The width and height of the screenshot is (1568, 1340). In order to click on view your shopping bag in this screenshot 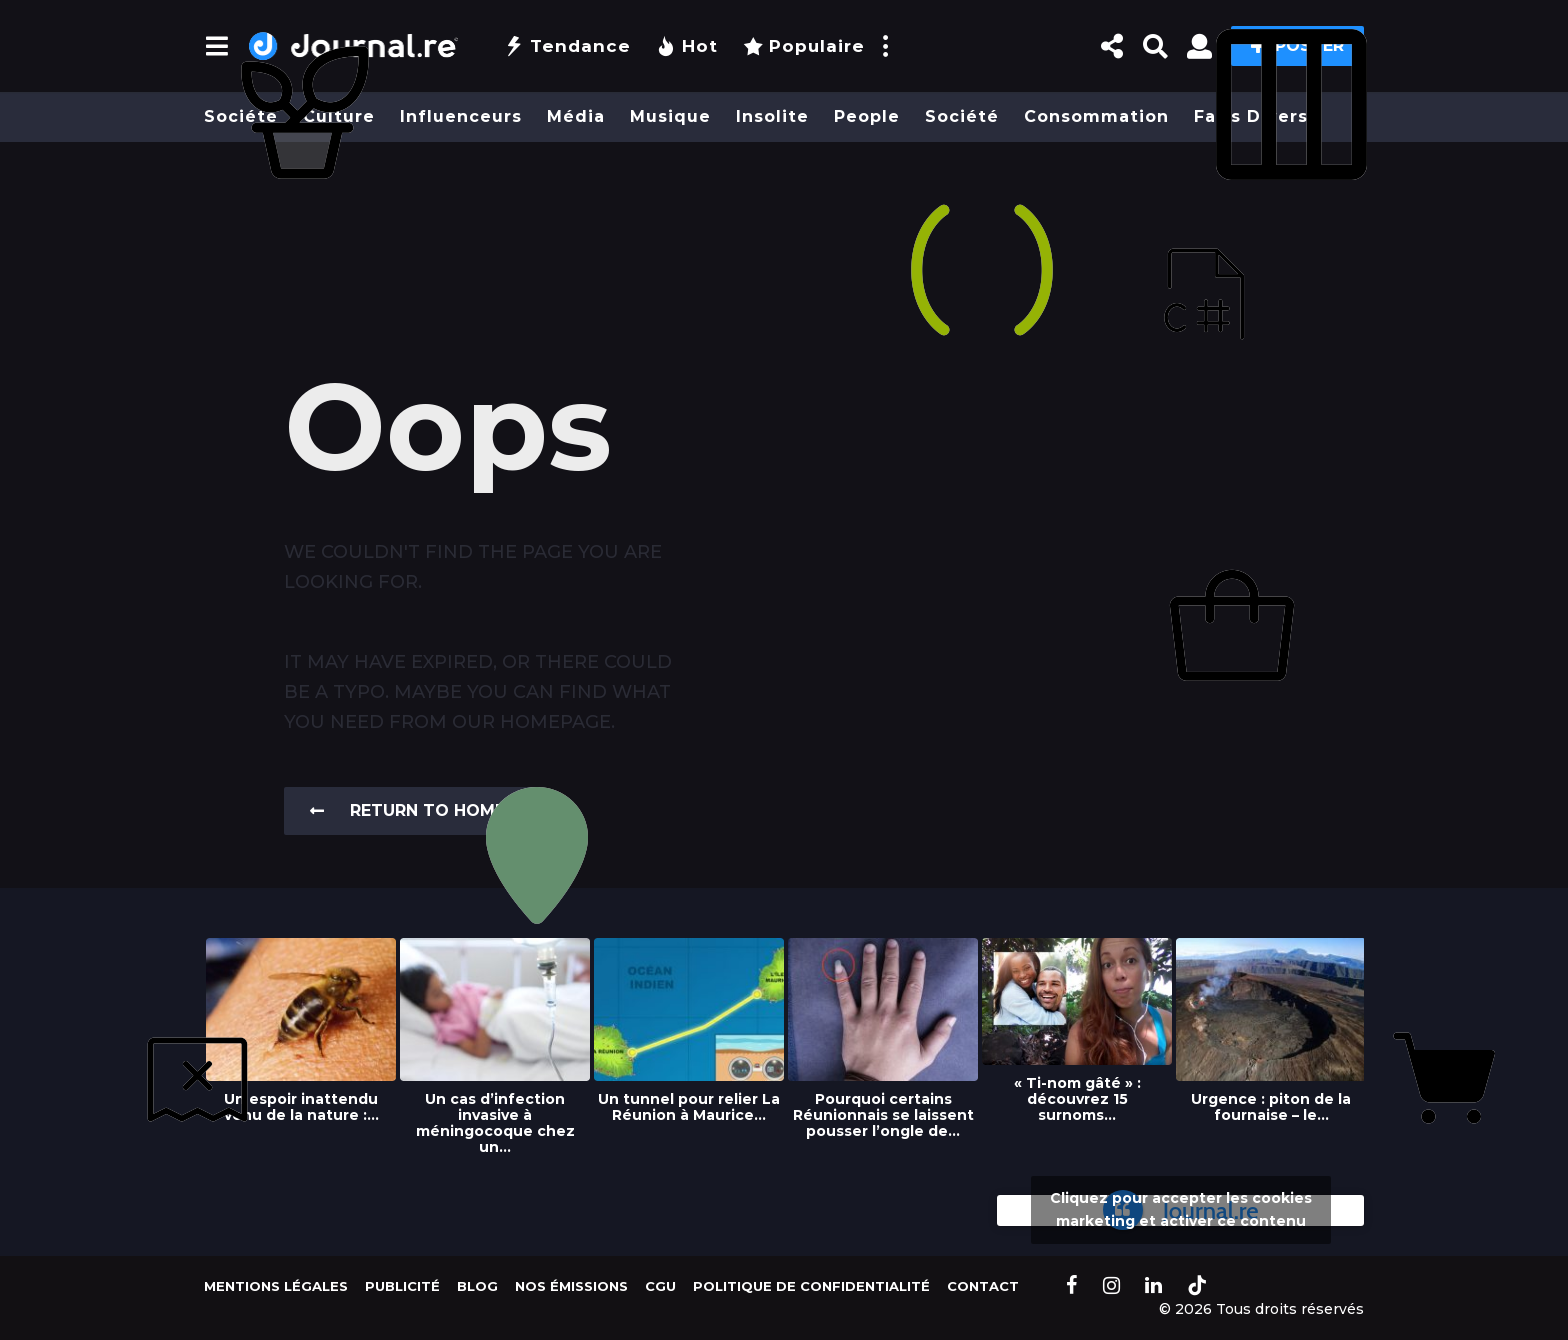, I will do `click(1232, 632)`.